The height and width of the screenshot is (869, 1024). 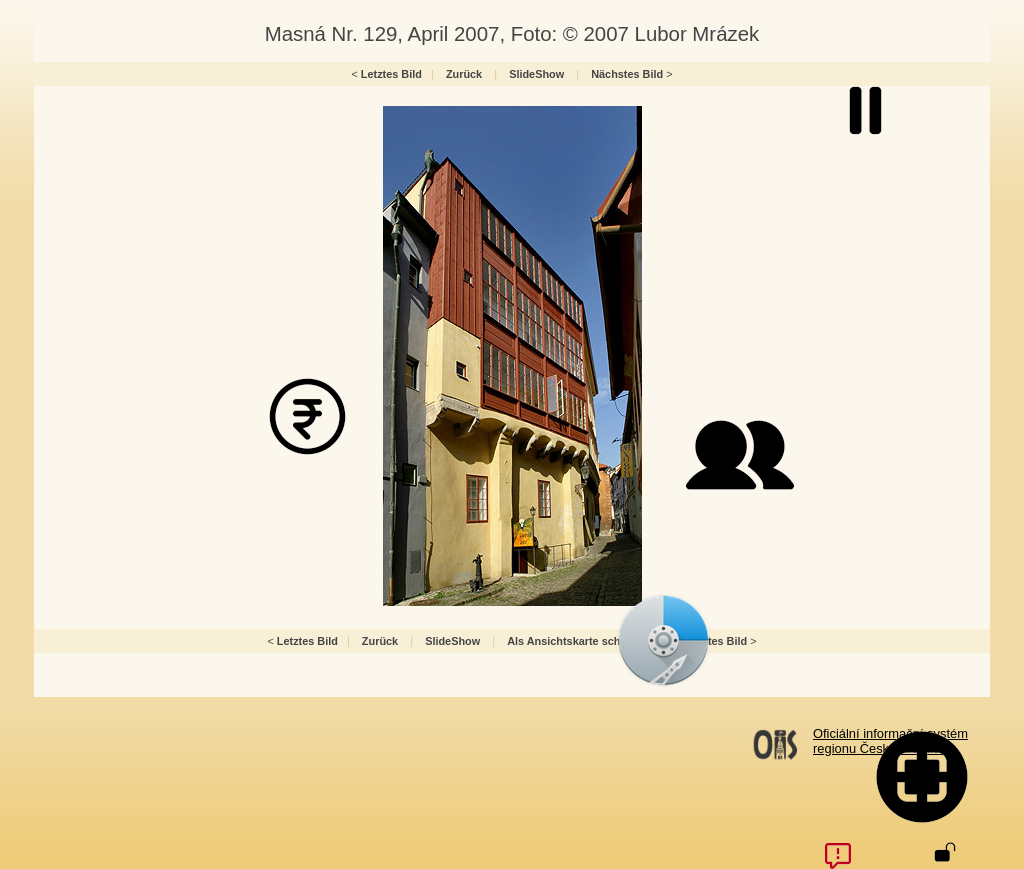 I want to click on pause media playback, so click(x=865, y=110).